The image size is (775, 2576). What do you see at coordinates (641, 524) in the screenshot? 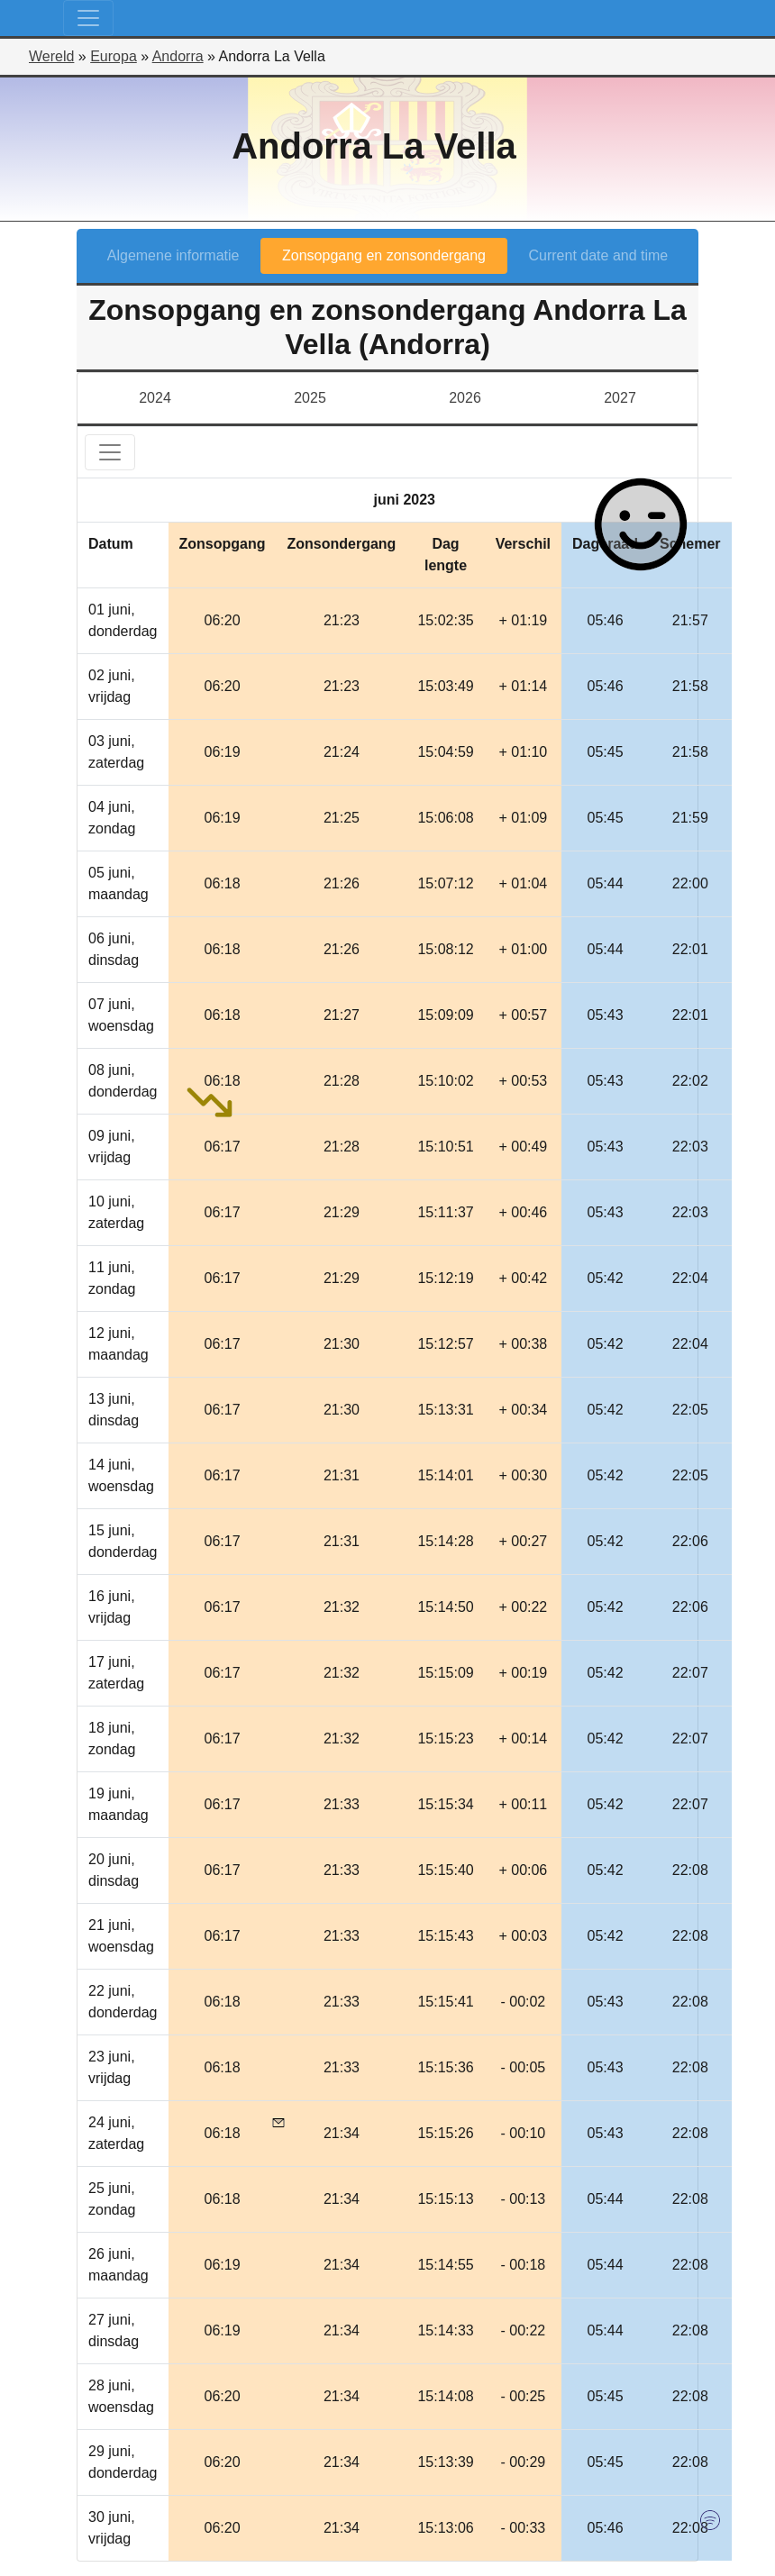
I see `insert a winking emoji or emoticon` at bounding box center [641, 524].